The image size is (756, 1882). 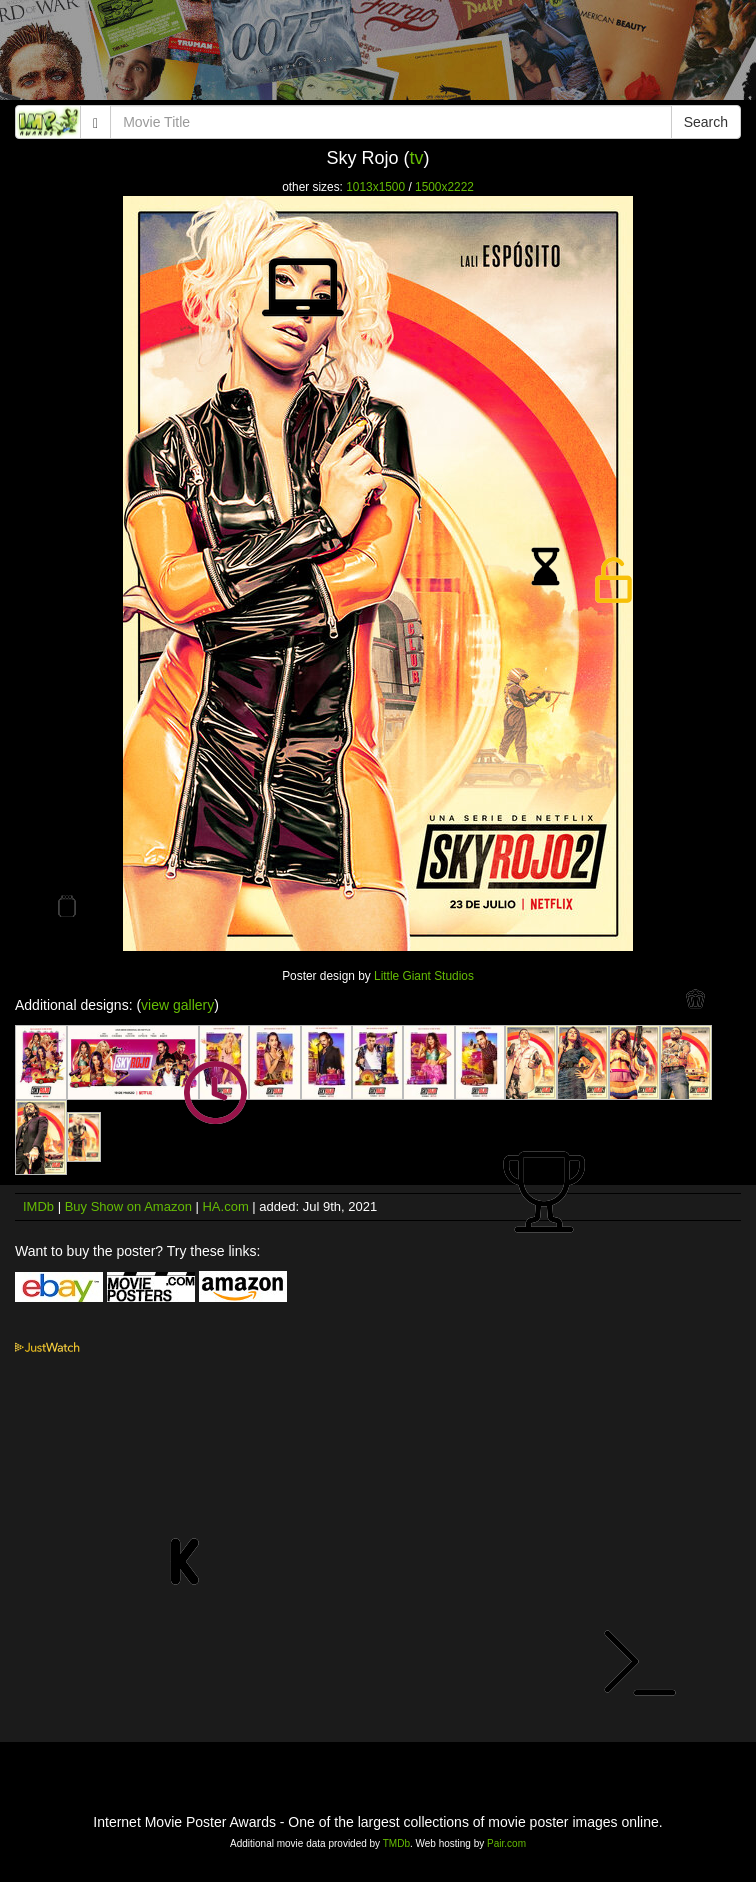 I want to click on indicates time remaining or countdown in progress, so click(x=545, y=566).